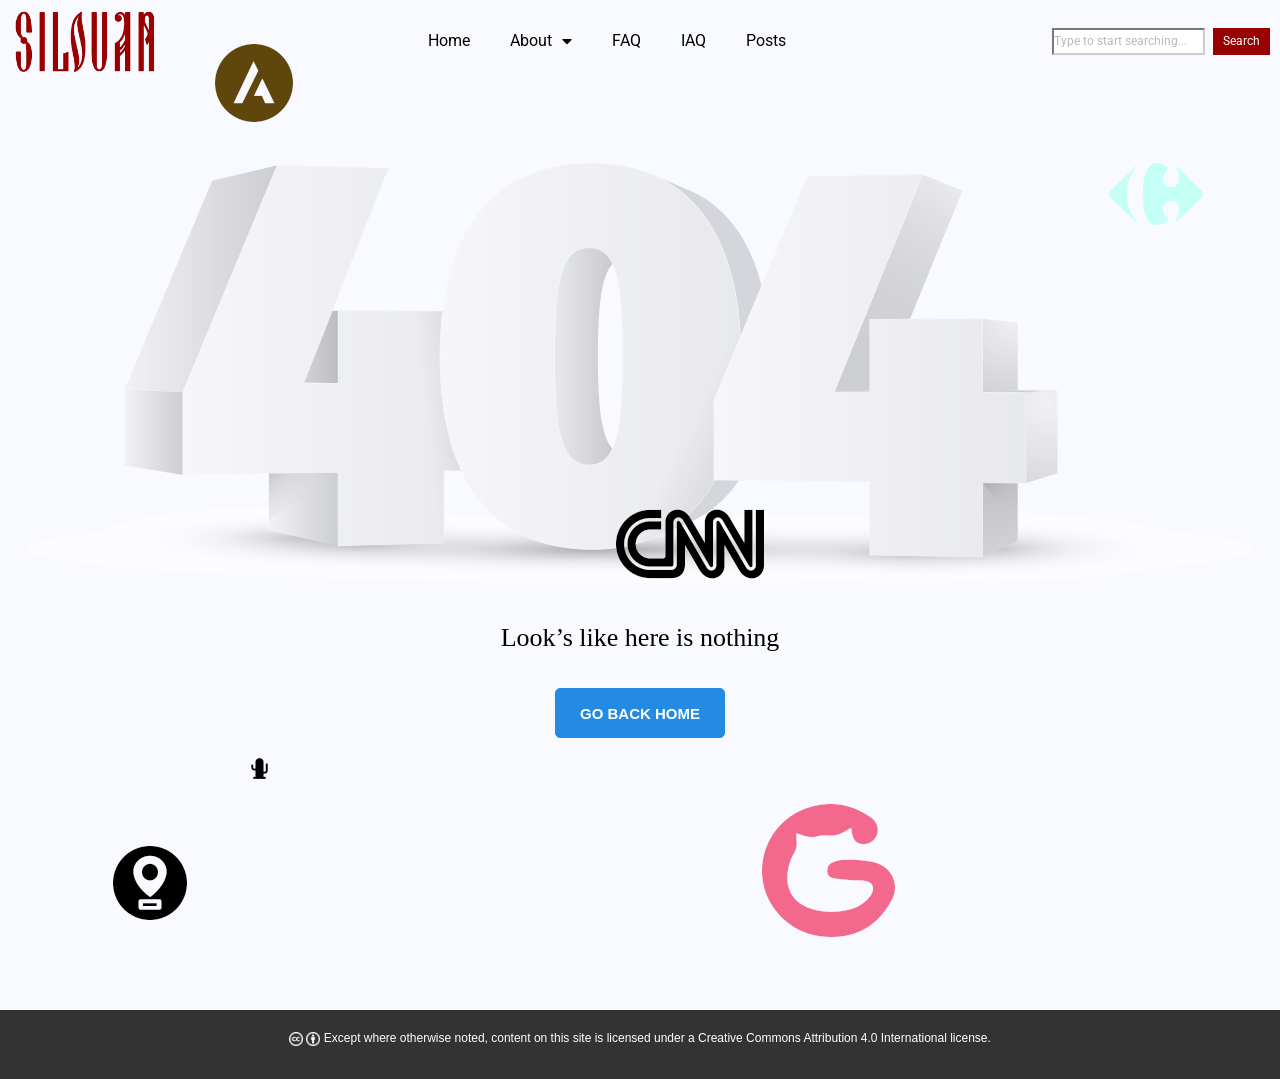 The height and width of the screenshot is (1079, 1280). I want to click on desert or arid climate indicator, so click(259, 768).